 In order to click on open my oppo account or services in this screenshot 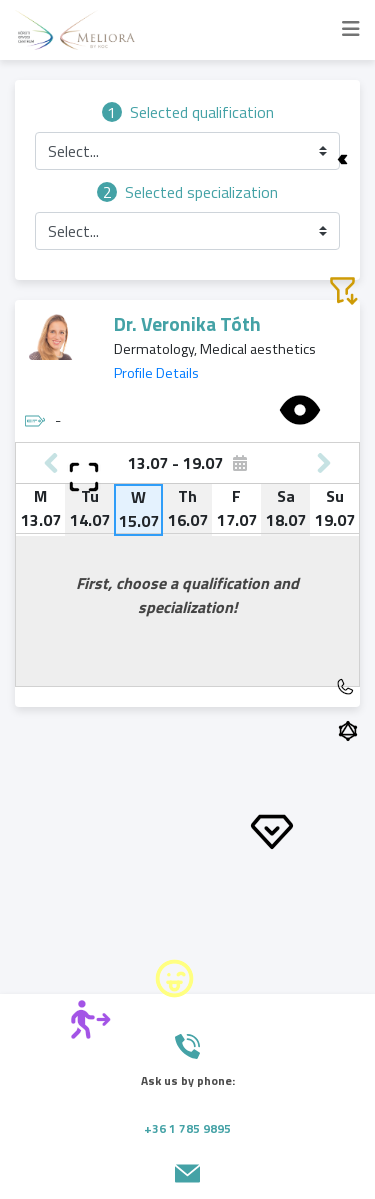, I will do `click(272, 830)`.